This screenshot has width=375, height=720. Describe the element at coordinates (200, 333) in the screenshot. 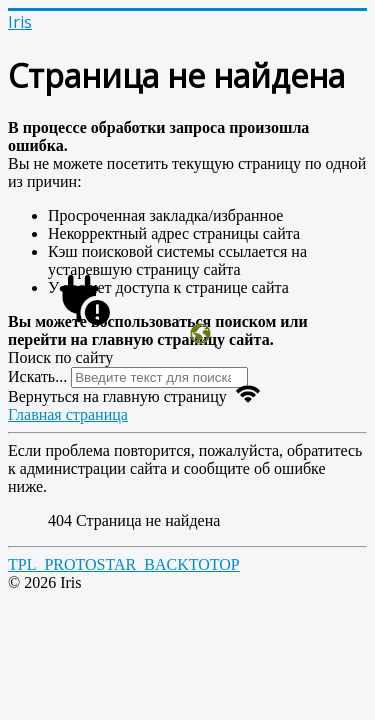

I see `switch to global or worldwide view` at that location.